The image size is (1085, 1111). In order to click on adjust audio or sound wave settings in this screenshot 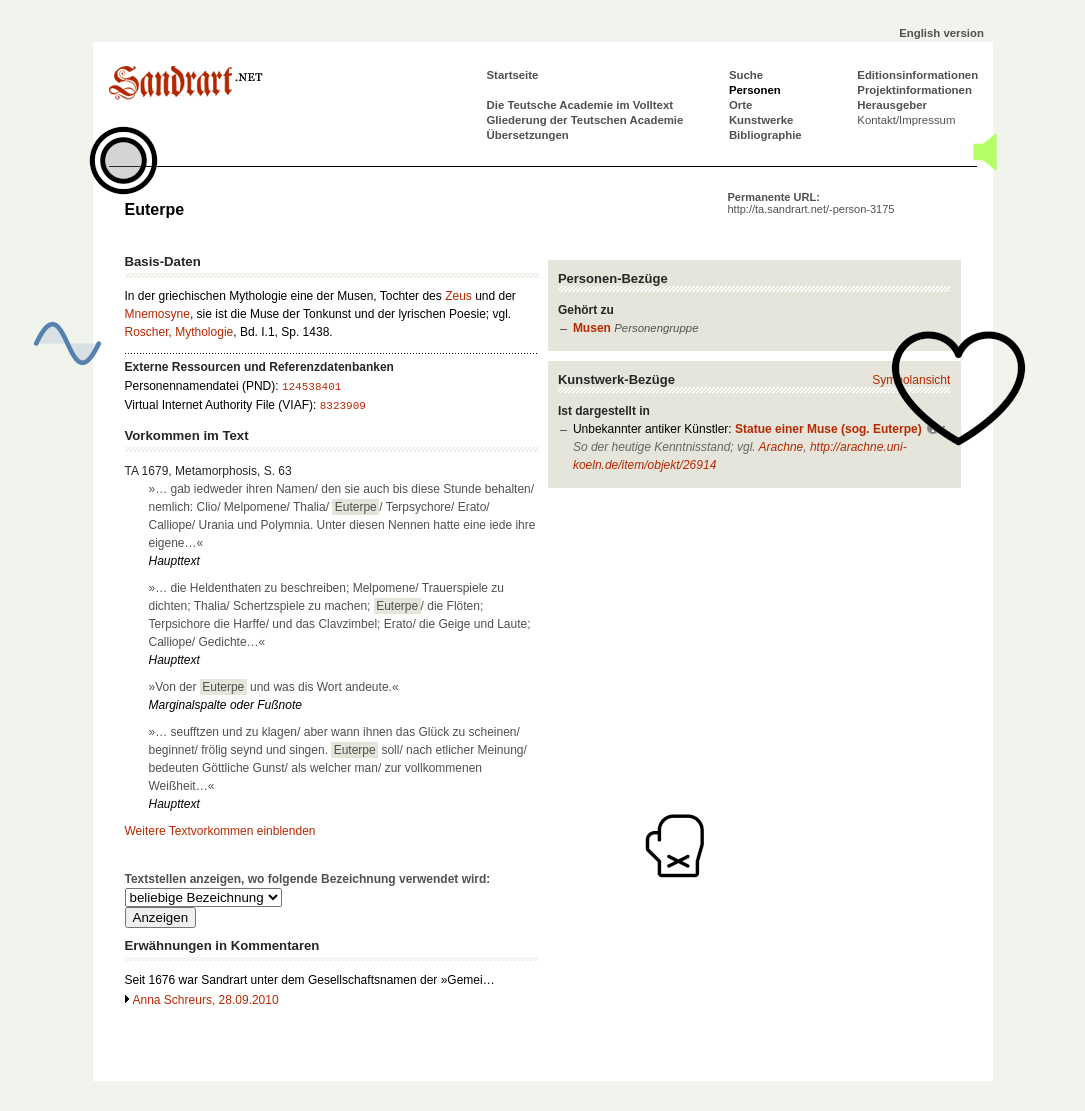, I will do `click(67, 343)`.